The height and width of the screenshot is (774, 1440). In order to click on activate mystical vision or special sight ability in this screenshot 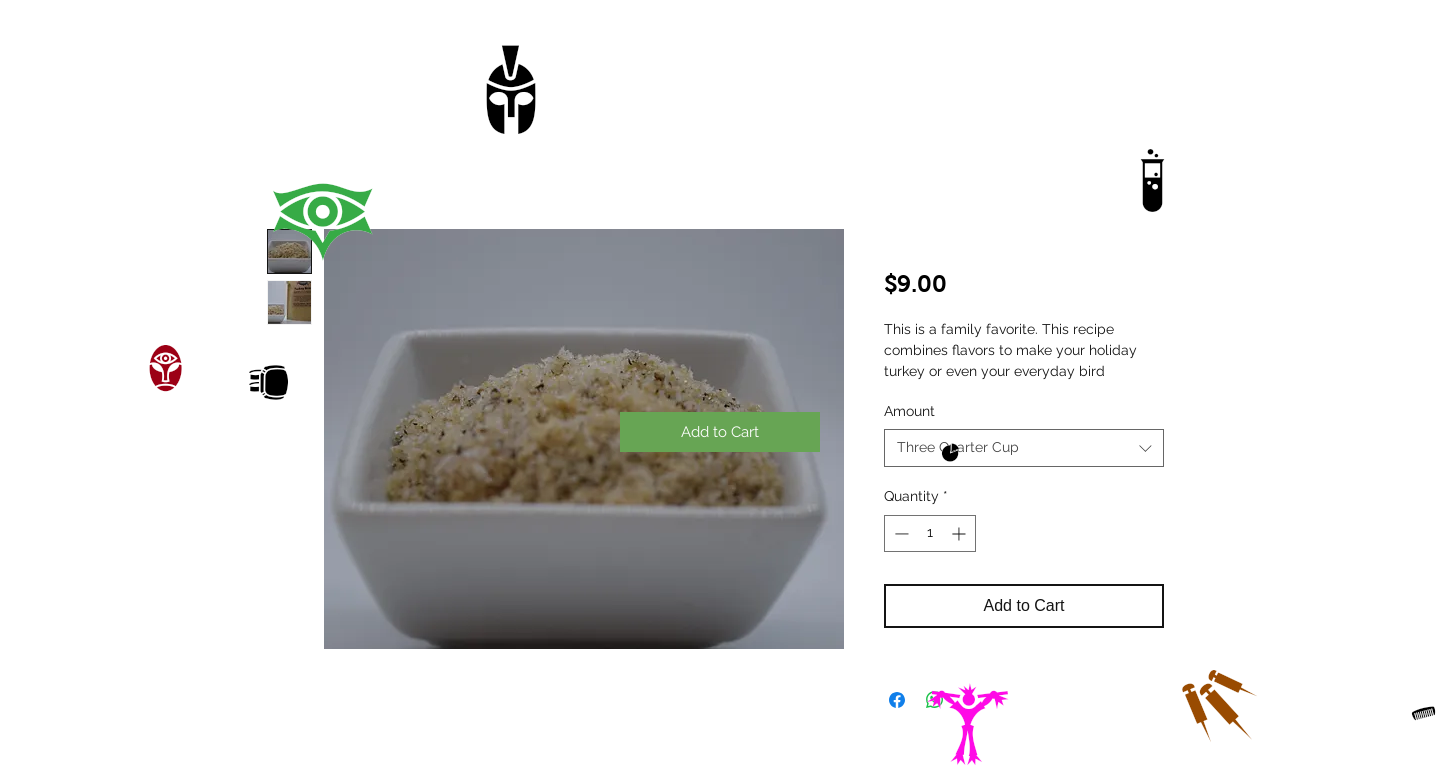, I will do `click(166, 368)`.